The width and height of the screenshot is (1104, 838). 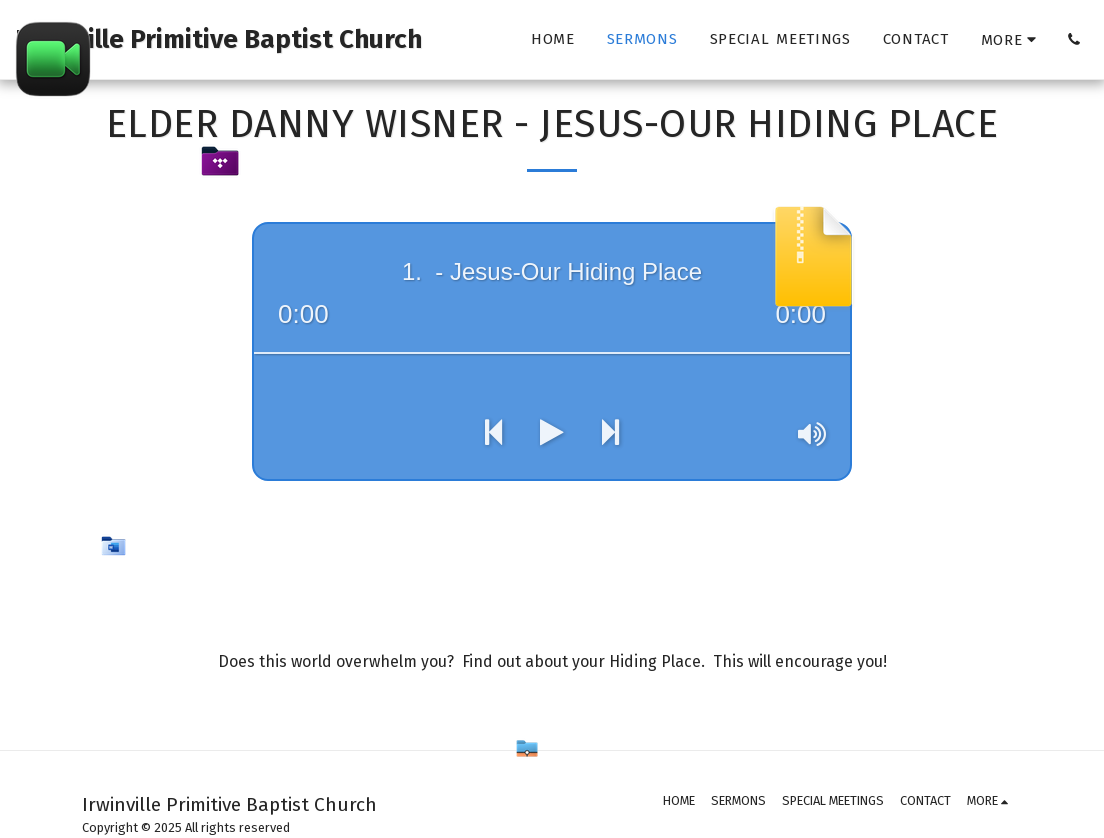 What do you see at coordinates (113, 546) in the screenshot?
I see `open folder containing Microsoft Word documents` at bounding box center [113, 546].